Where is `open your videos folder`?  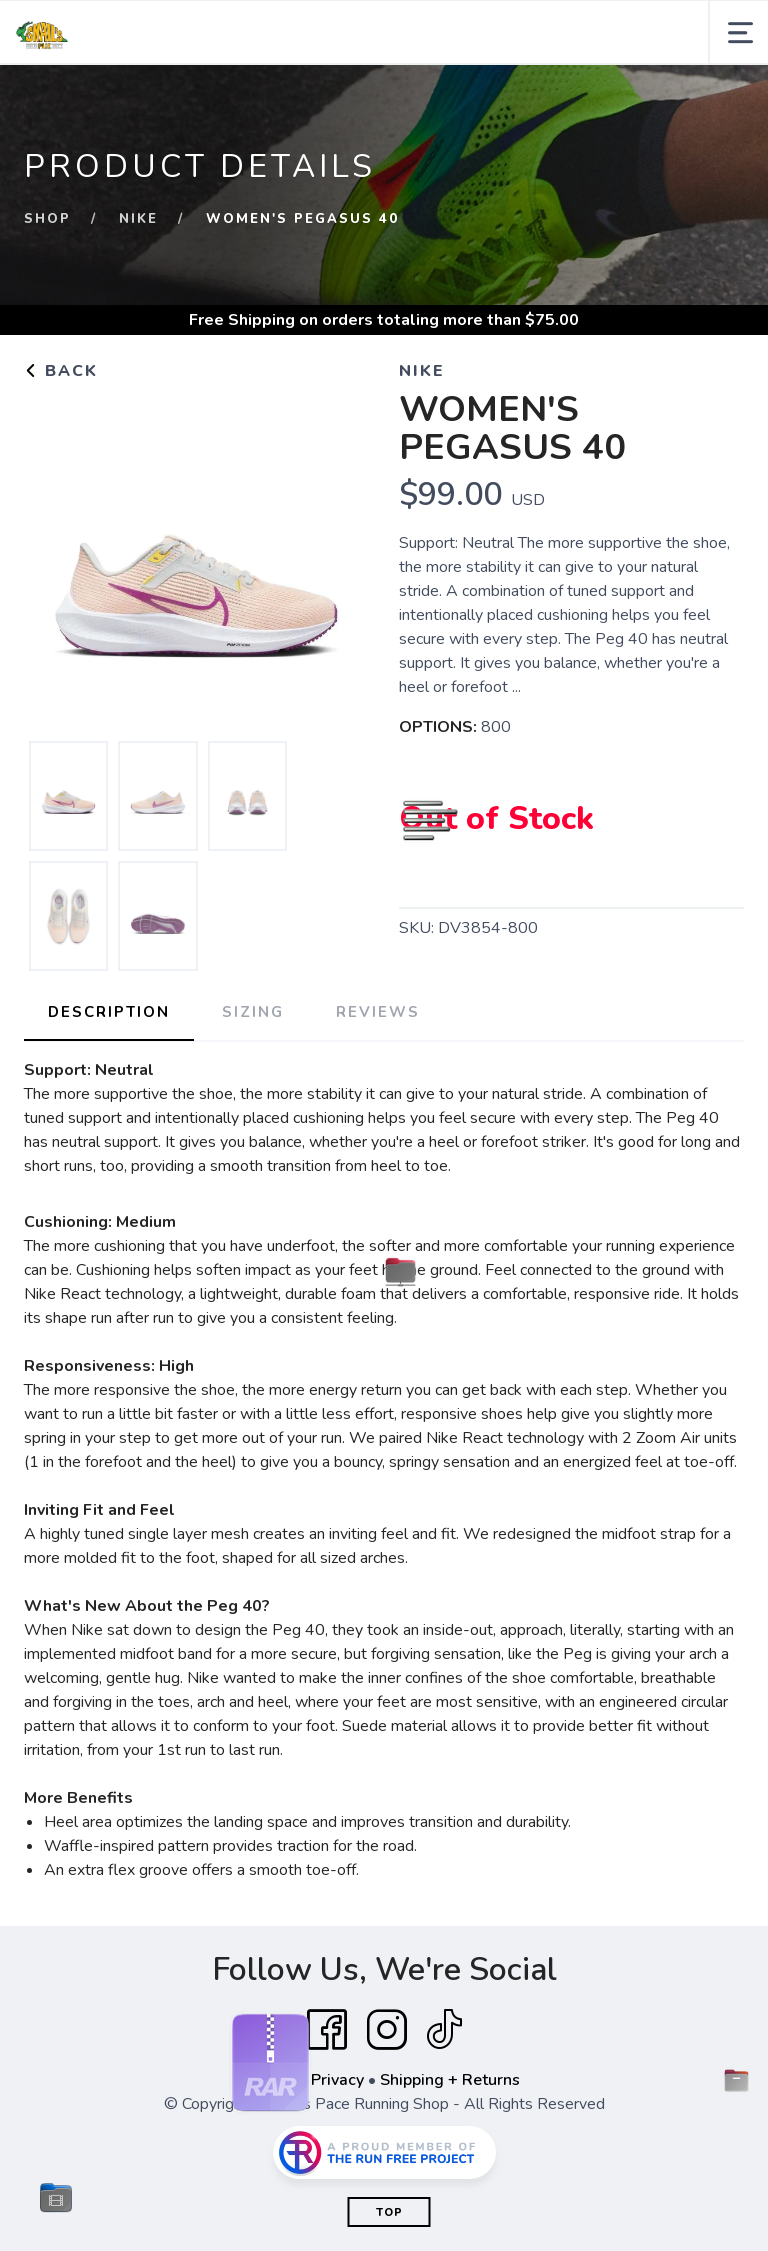 open your videos folder is located at coordinates (56, 2197).